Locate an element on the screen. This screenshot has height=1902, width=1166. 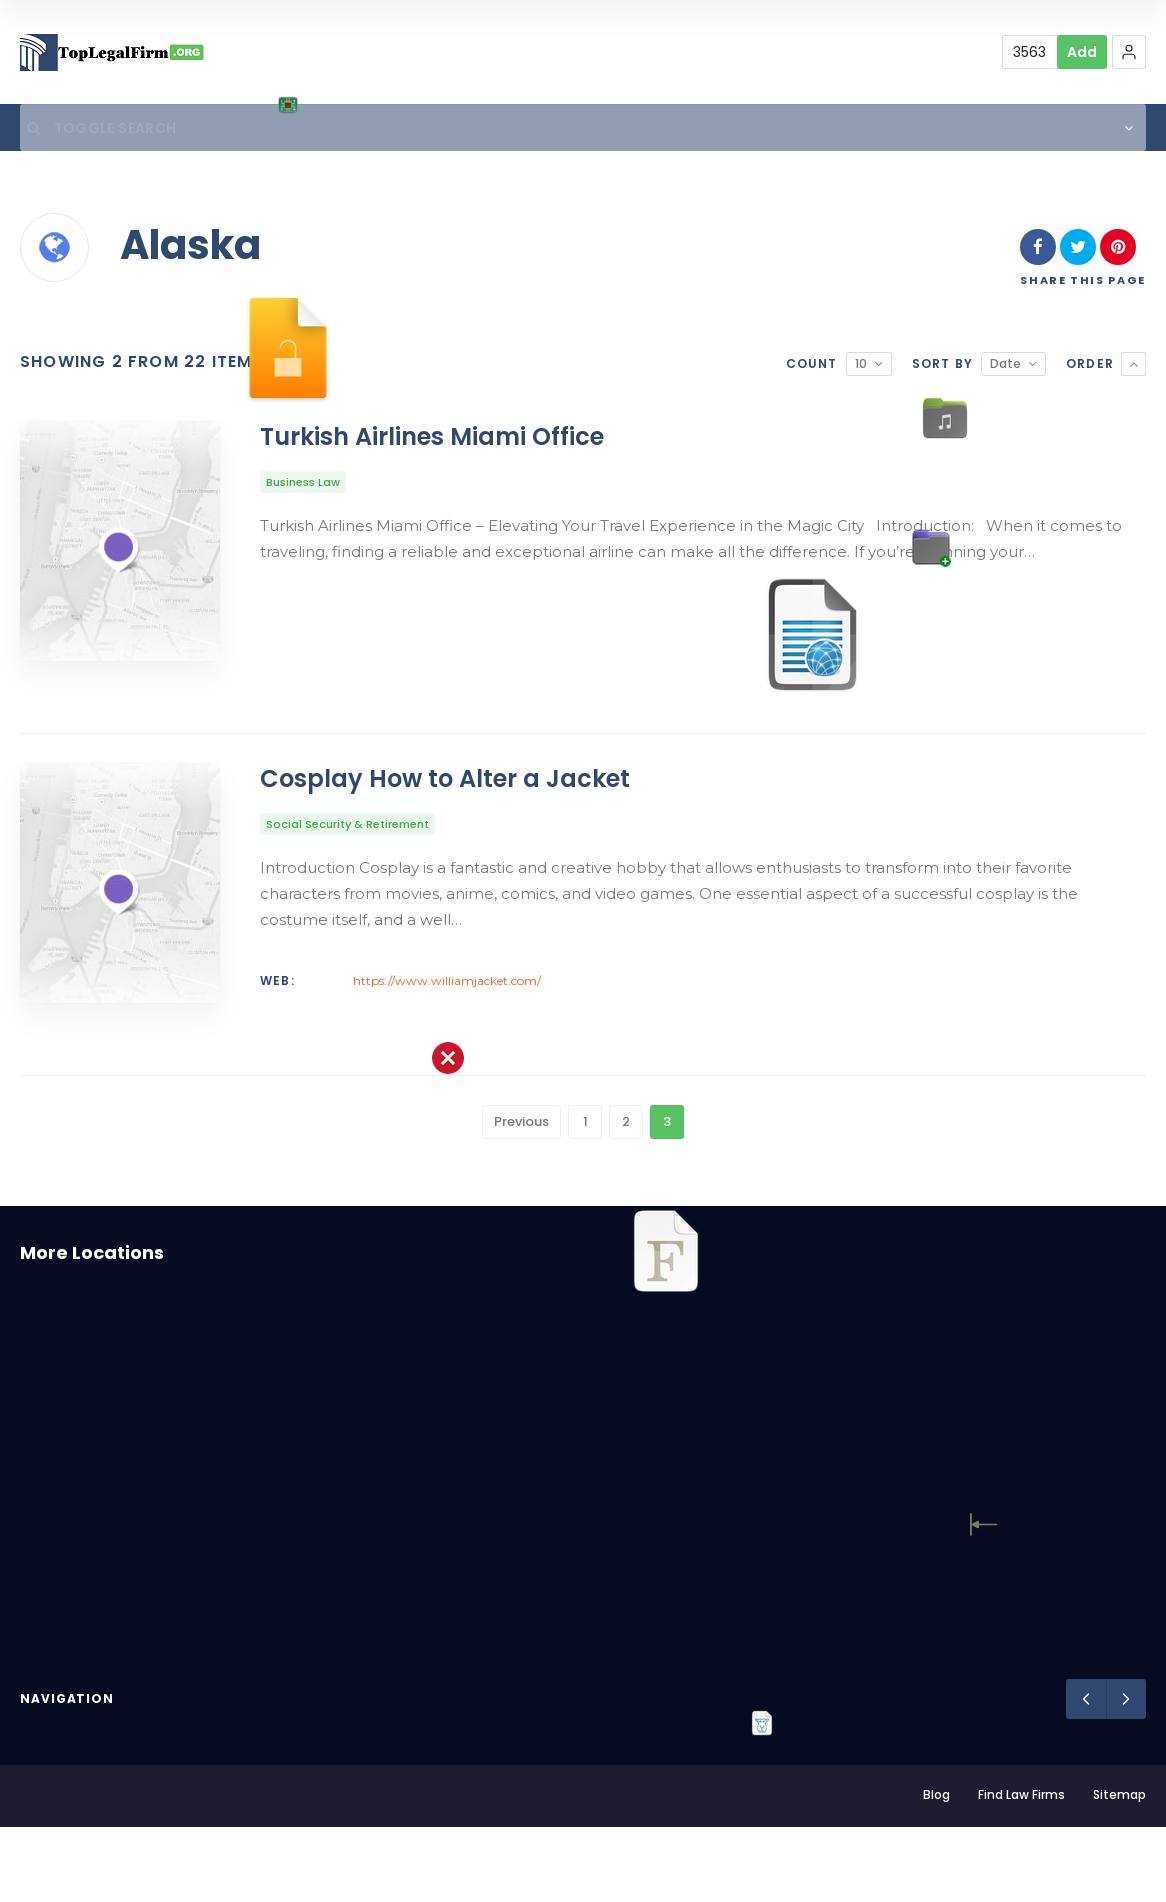
a perl programming language file is located at coordinates (762, 1723).